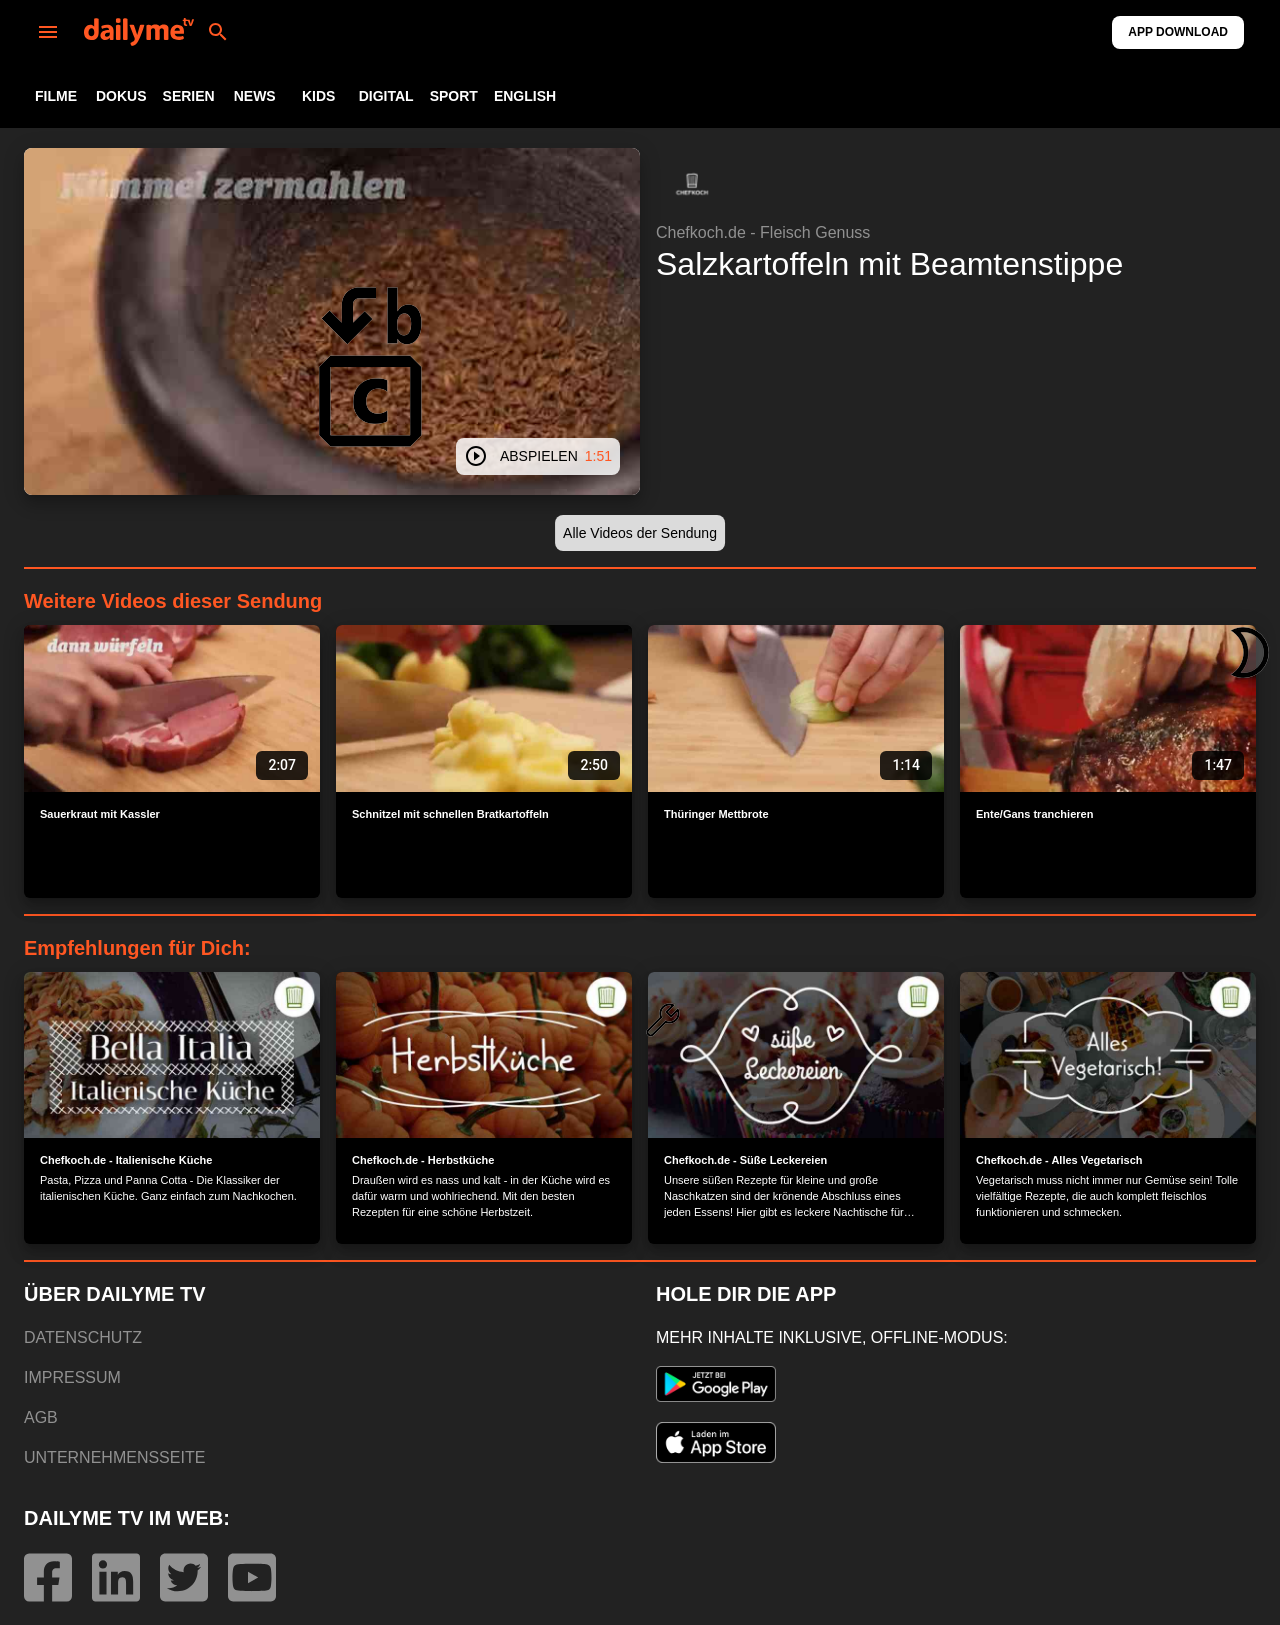 This screenshot has height=1625, width=1280. Describe the element at coordinates (1248, 652) in the screenshot. I see `toggle dark mode or night theme` at that location.